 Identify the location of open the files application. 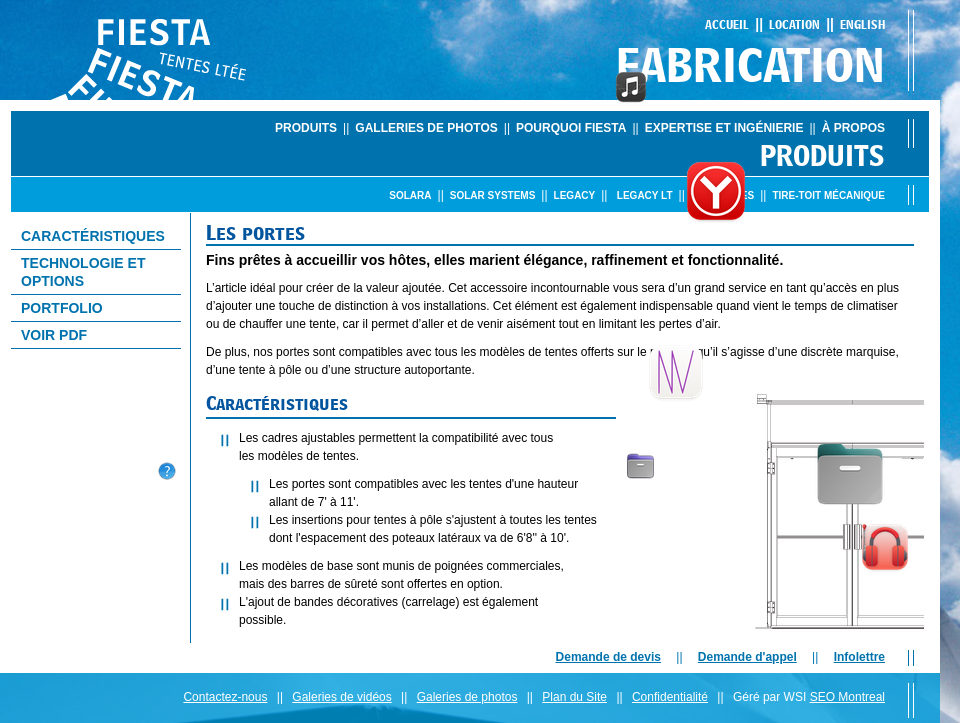
(640, 465).